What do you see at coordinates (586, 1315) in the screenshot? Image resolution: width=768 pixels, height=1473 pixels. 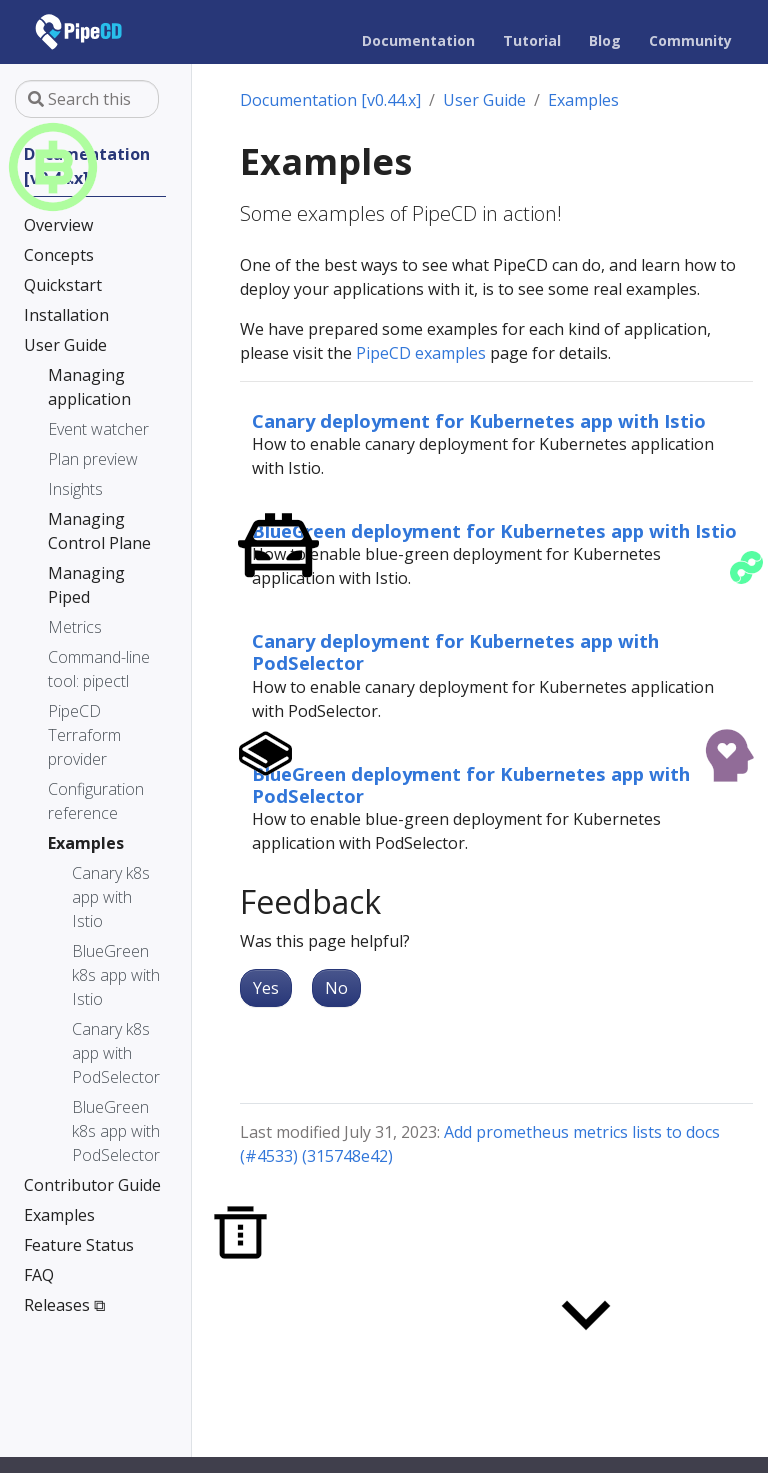 I see `expand dropdown menu` at bounding box center [586, 1315].